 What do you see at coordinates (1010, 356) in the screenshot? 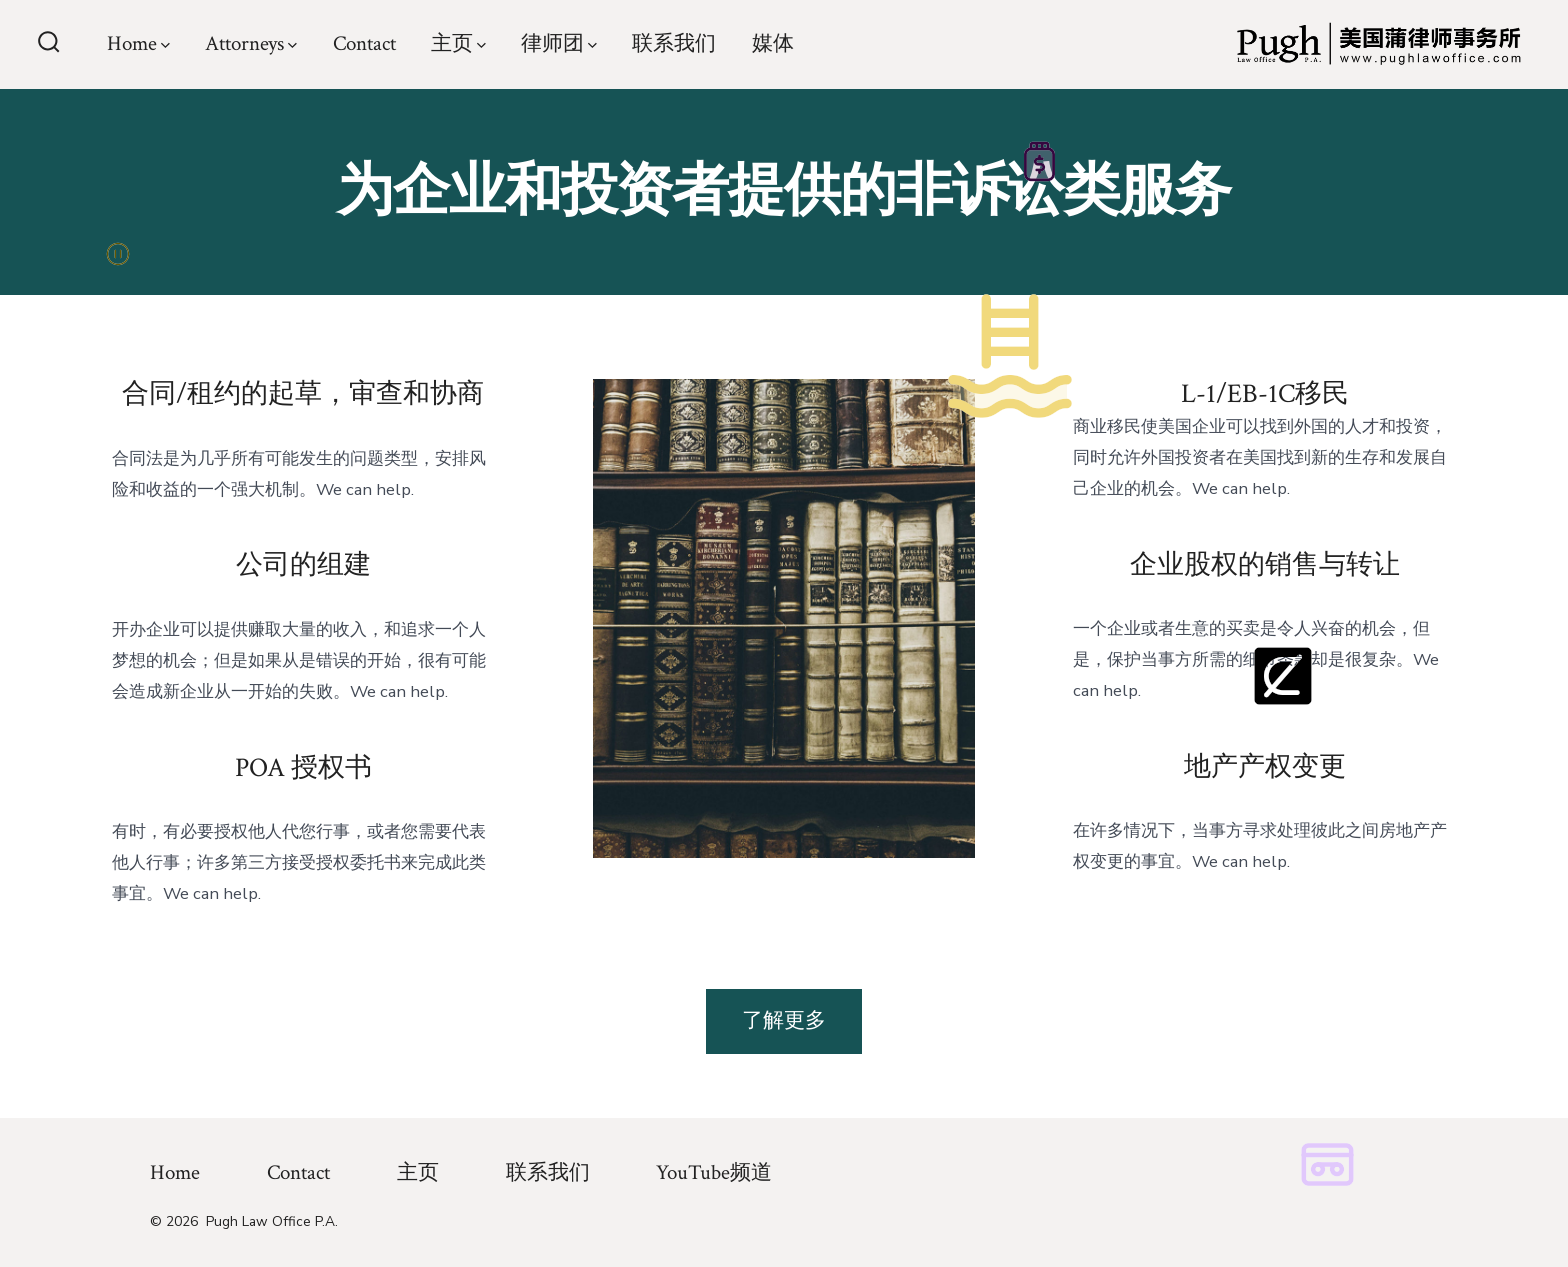
I see `view swimming pool amenities` at bounding box center [1010, 356].